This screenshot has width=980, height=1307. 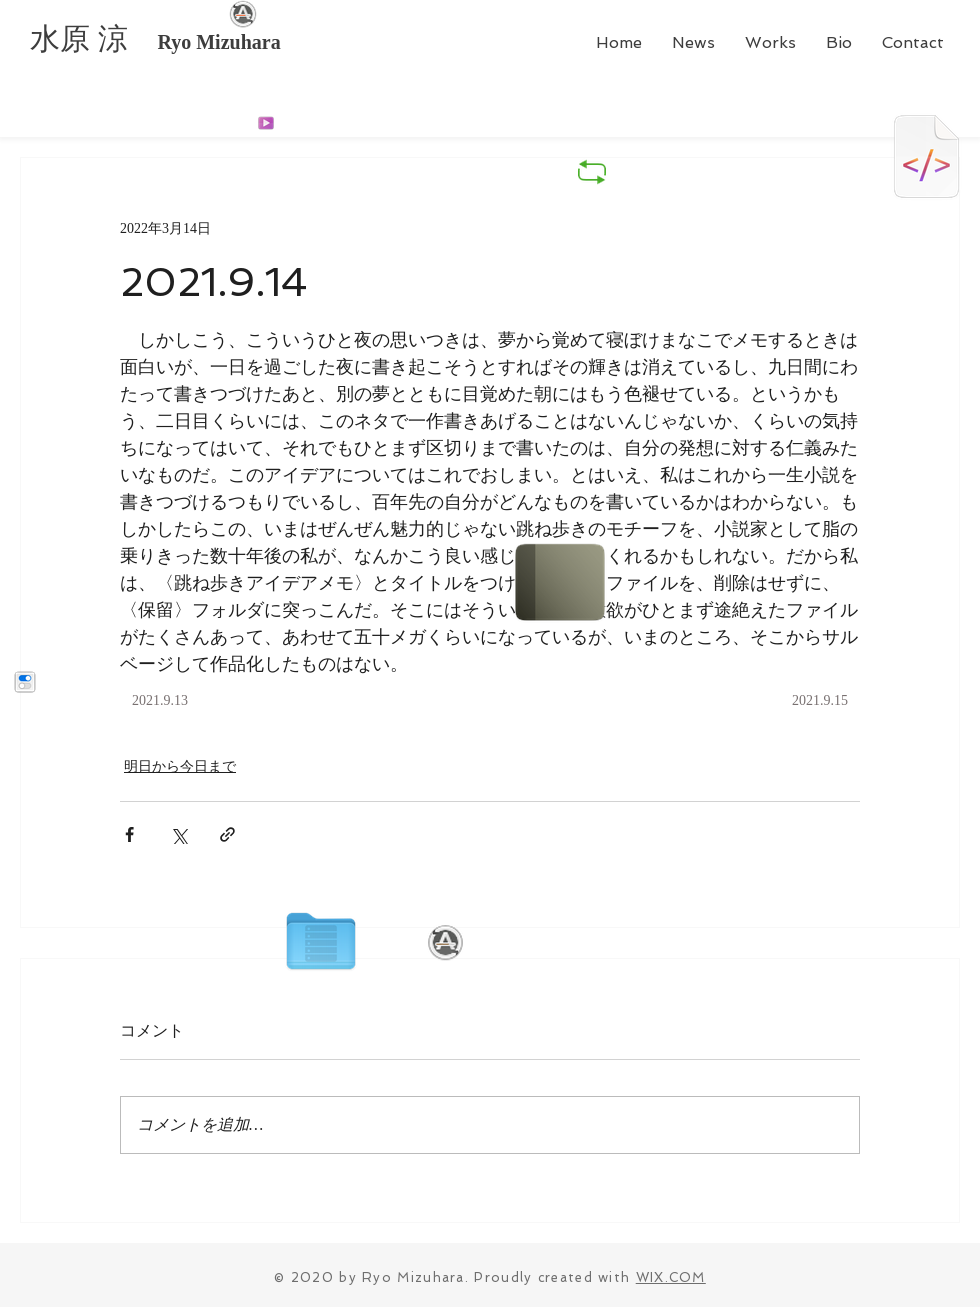 What do you see at coordinates (321, 941) in the screenshot?
I see `open directory menu panel applet` at bounding box center [321, 941].